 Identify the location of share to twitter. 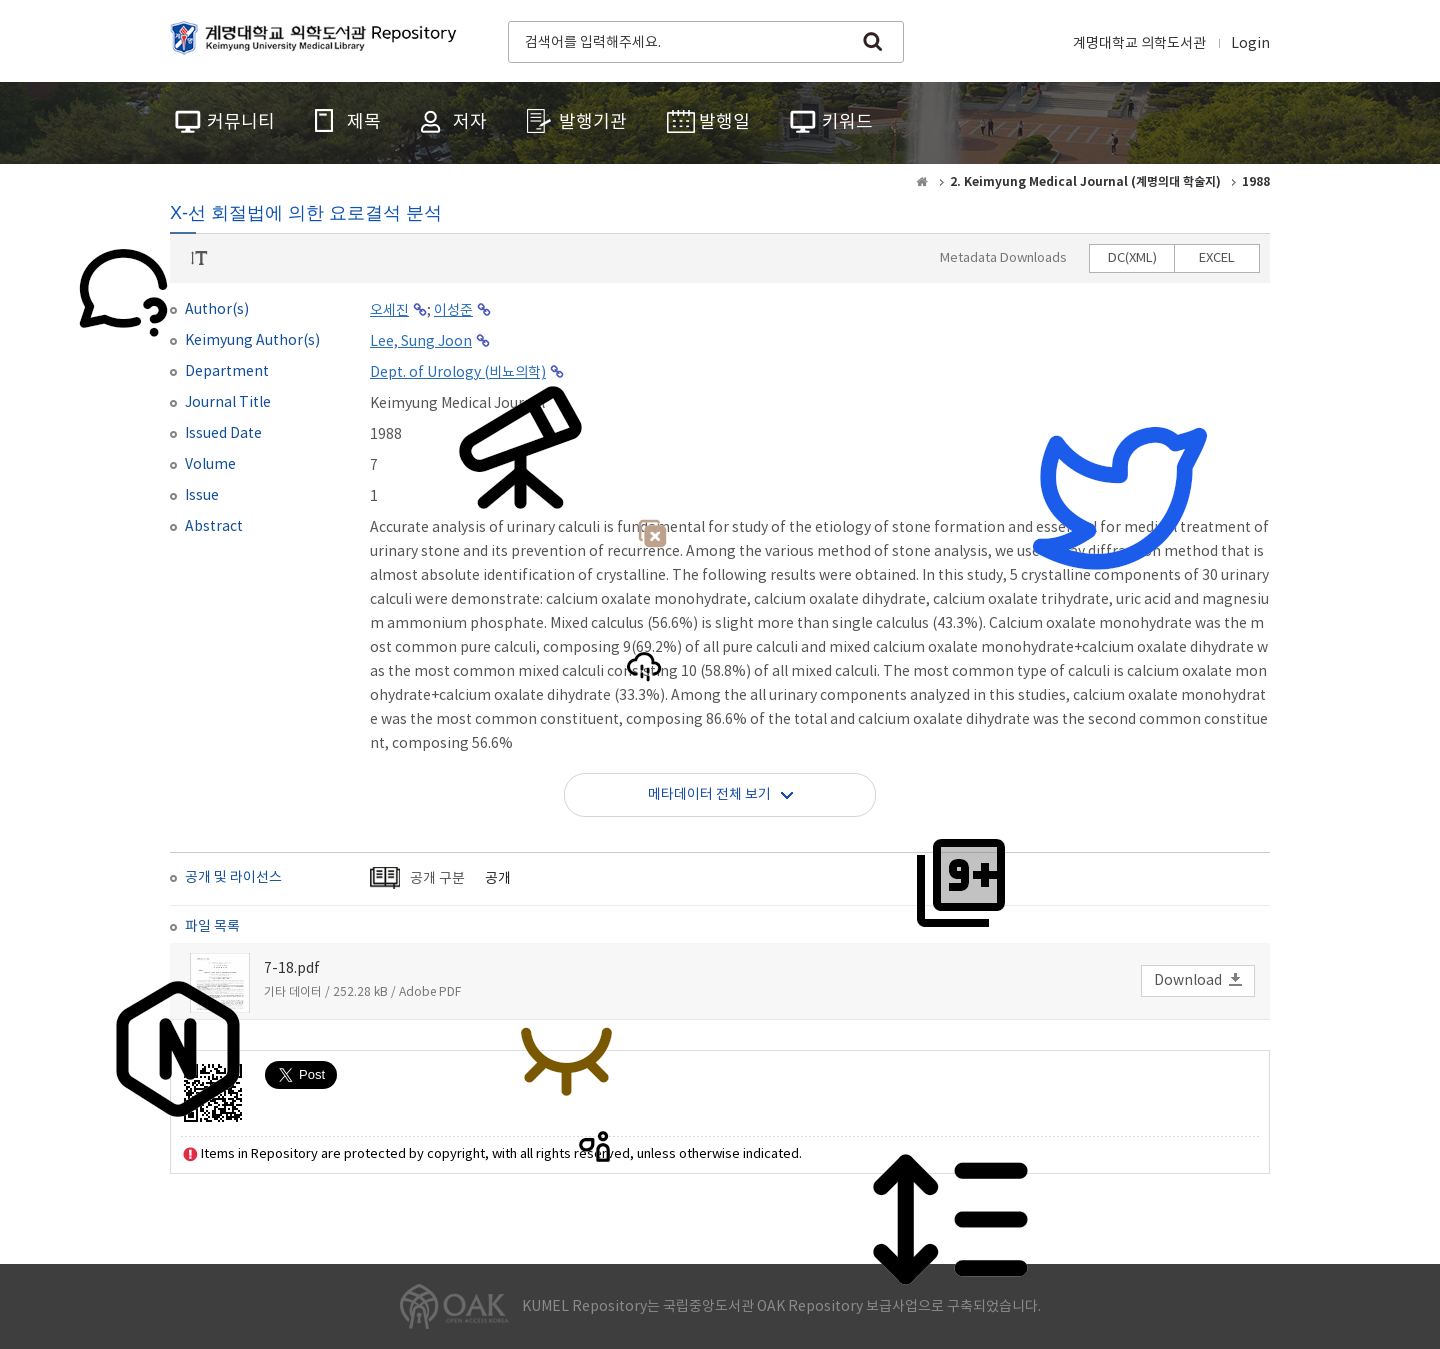
(1120, 499).